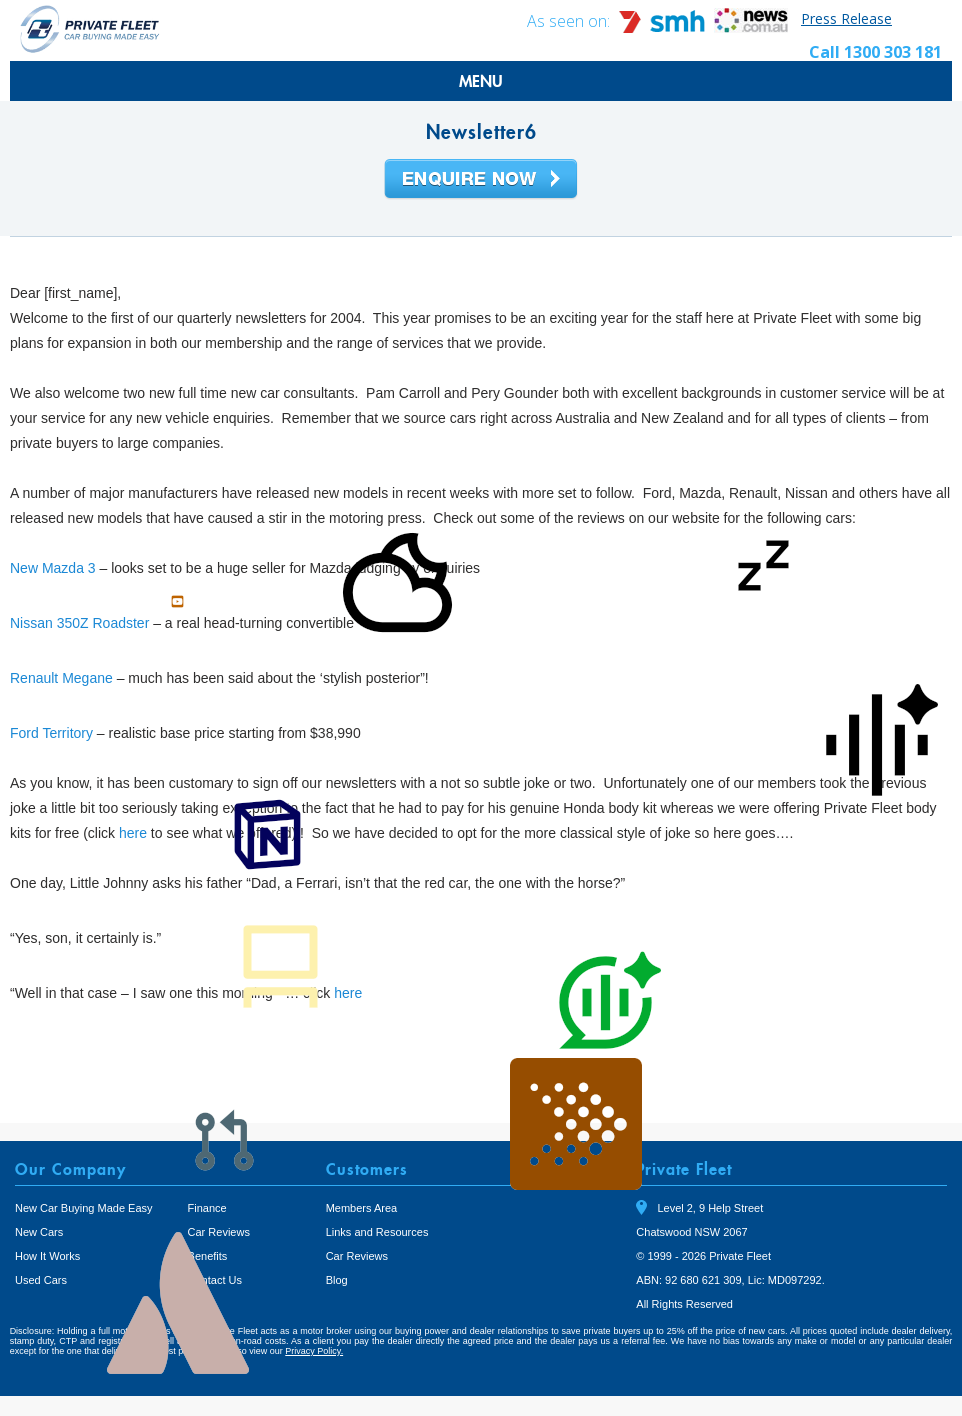  I want to click on start an AI voice conversation, so click(605, 1002).